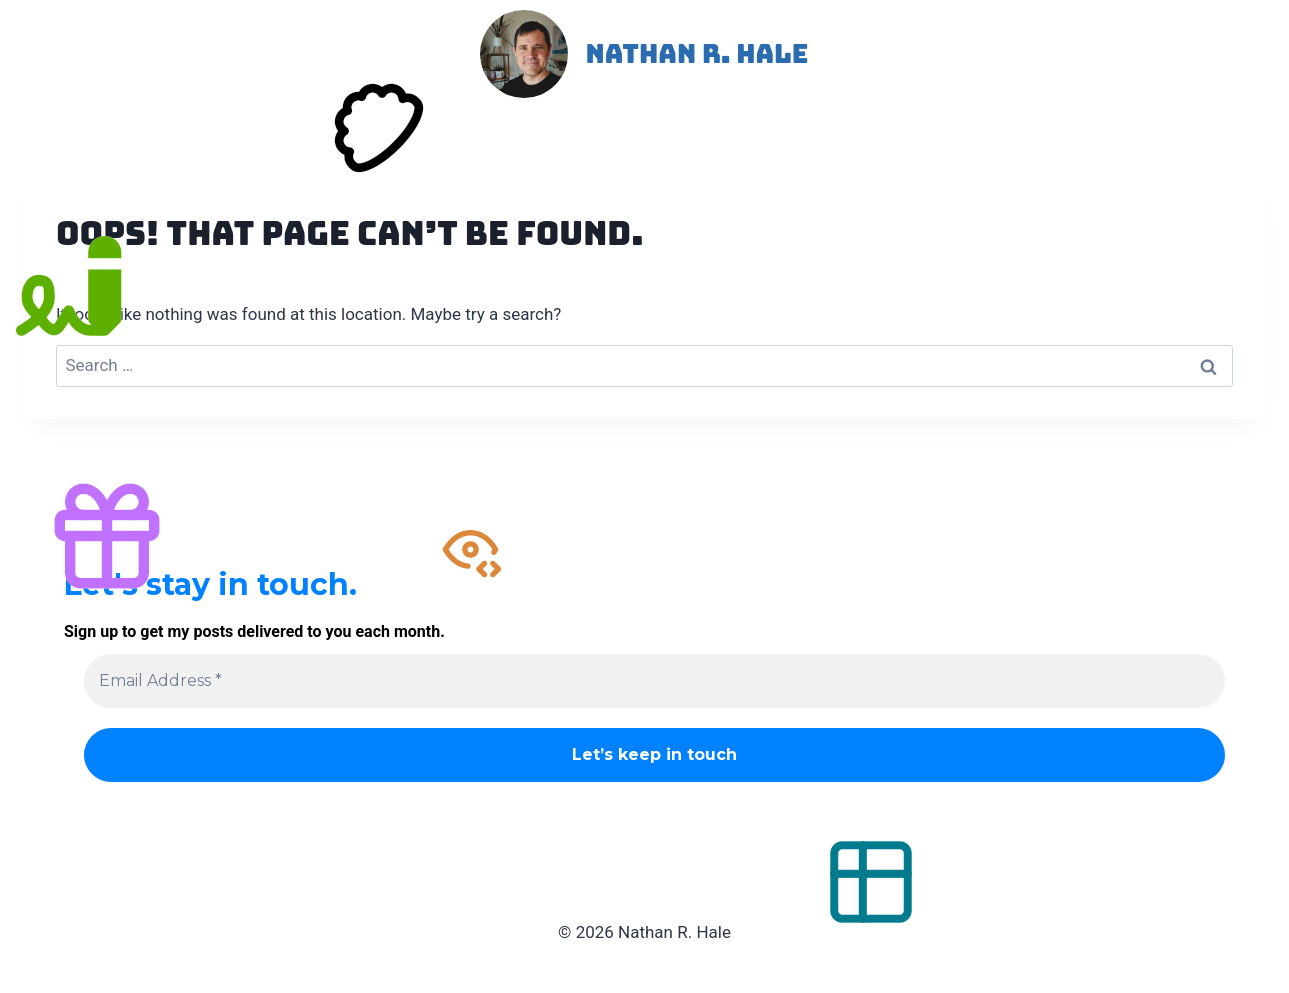 The height and width of the screenshot is (993, 1289). What do you see at coordinates (871, 882) in the screenshot?
I see `insert a table with customizable borders` at bounding box center [871, 882].